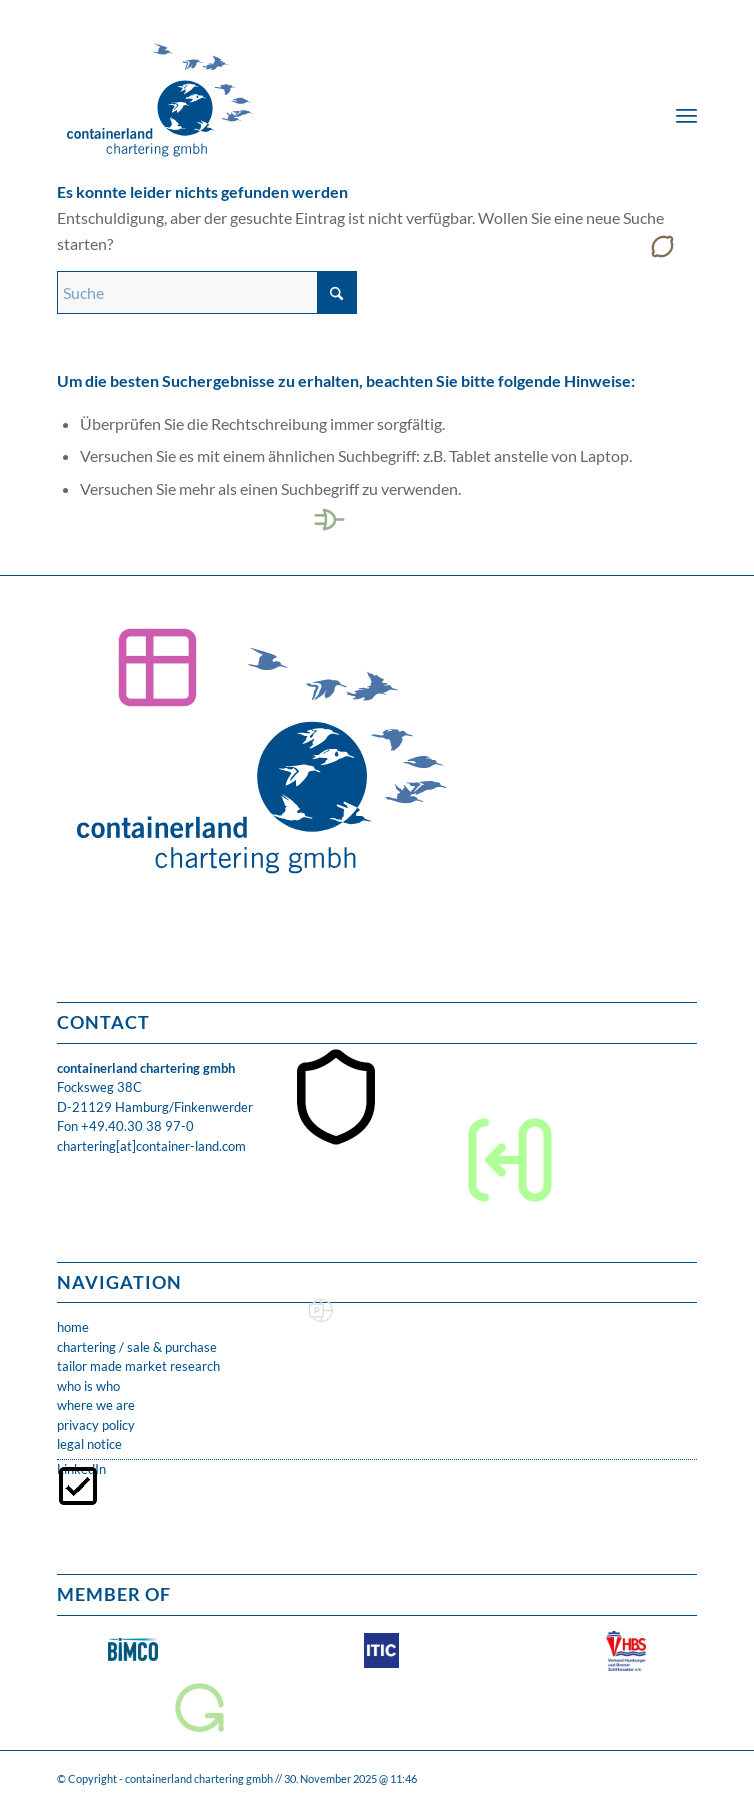  I want to click on open Microsoft PowerPoint, so click(320, 1310).